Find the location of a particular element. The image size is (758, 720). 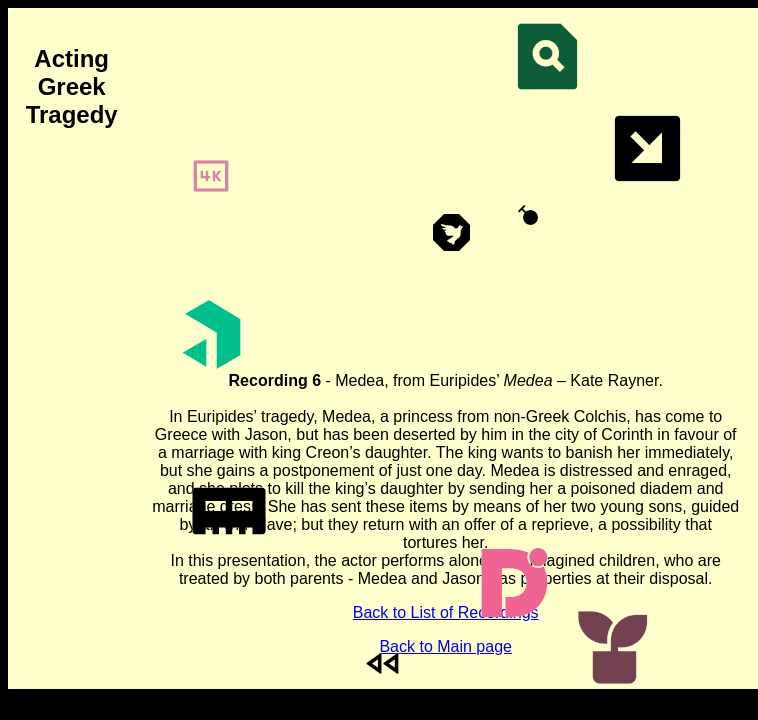

view RAM or memory usage is located at coordinates (229, 511).